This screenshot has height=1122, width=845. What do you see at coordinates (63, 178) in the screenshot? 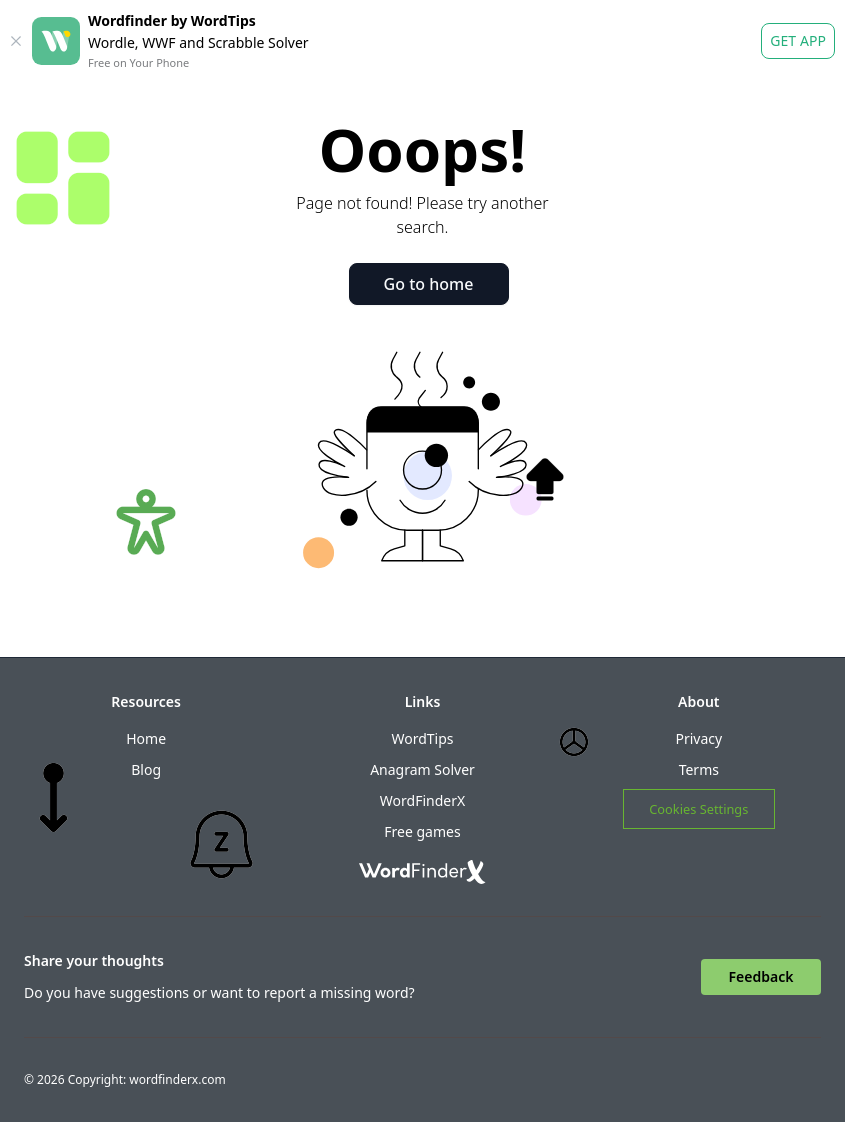
I see `open dashboard view` at bounding box center [63, 178].